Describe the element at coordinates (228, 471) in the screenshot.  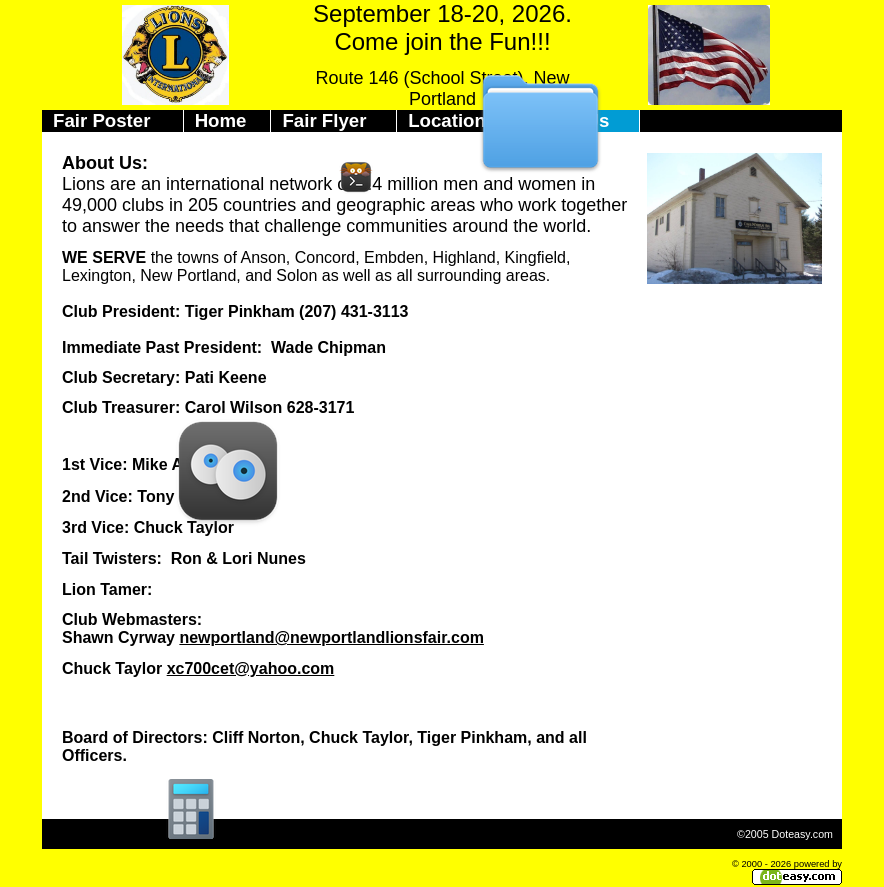
I see `open xfce4 eyes desktop widget` at that location.